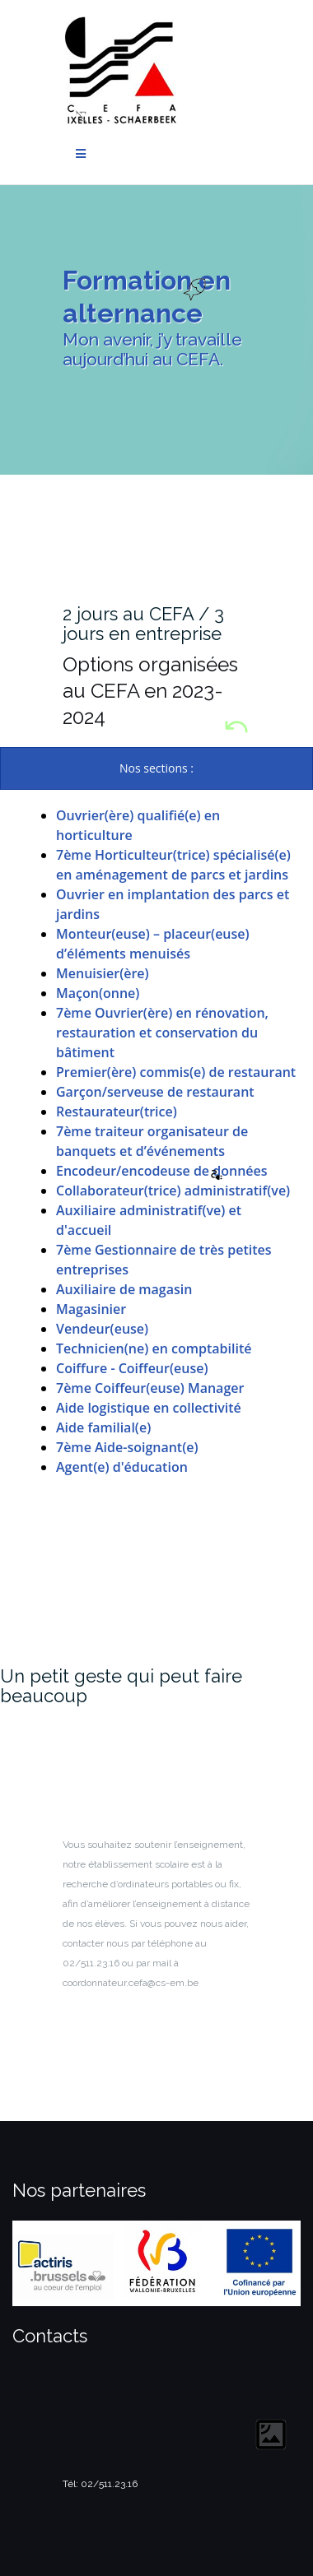  I want to click on undo last action, so click(236, 726).